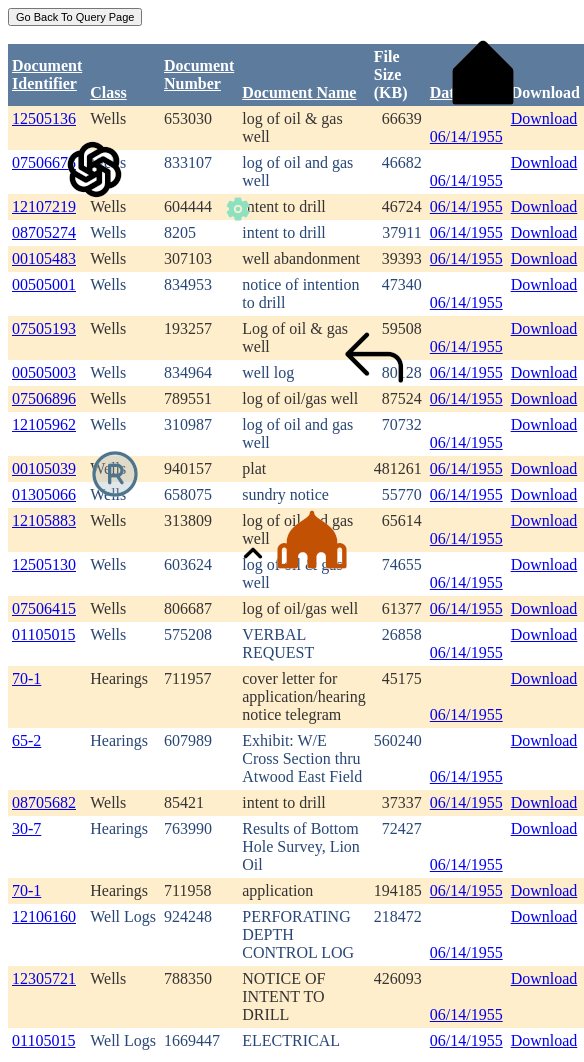 The image size is (584, 1062). What do you see at coordinates (253, 554) in the screenshot?
I see `collapse an expanded section` at bounding box center [253, 554].